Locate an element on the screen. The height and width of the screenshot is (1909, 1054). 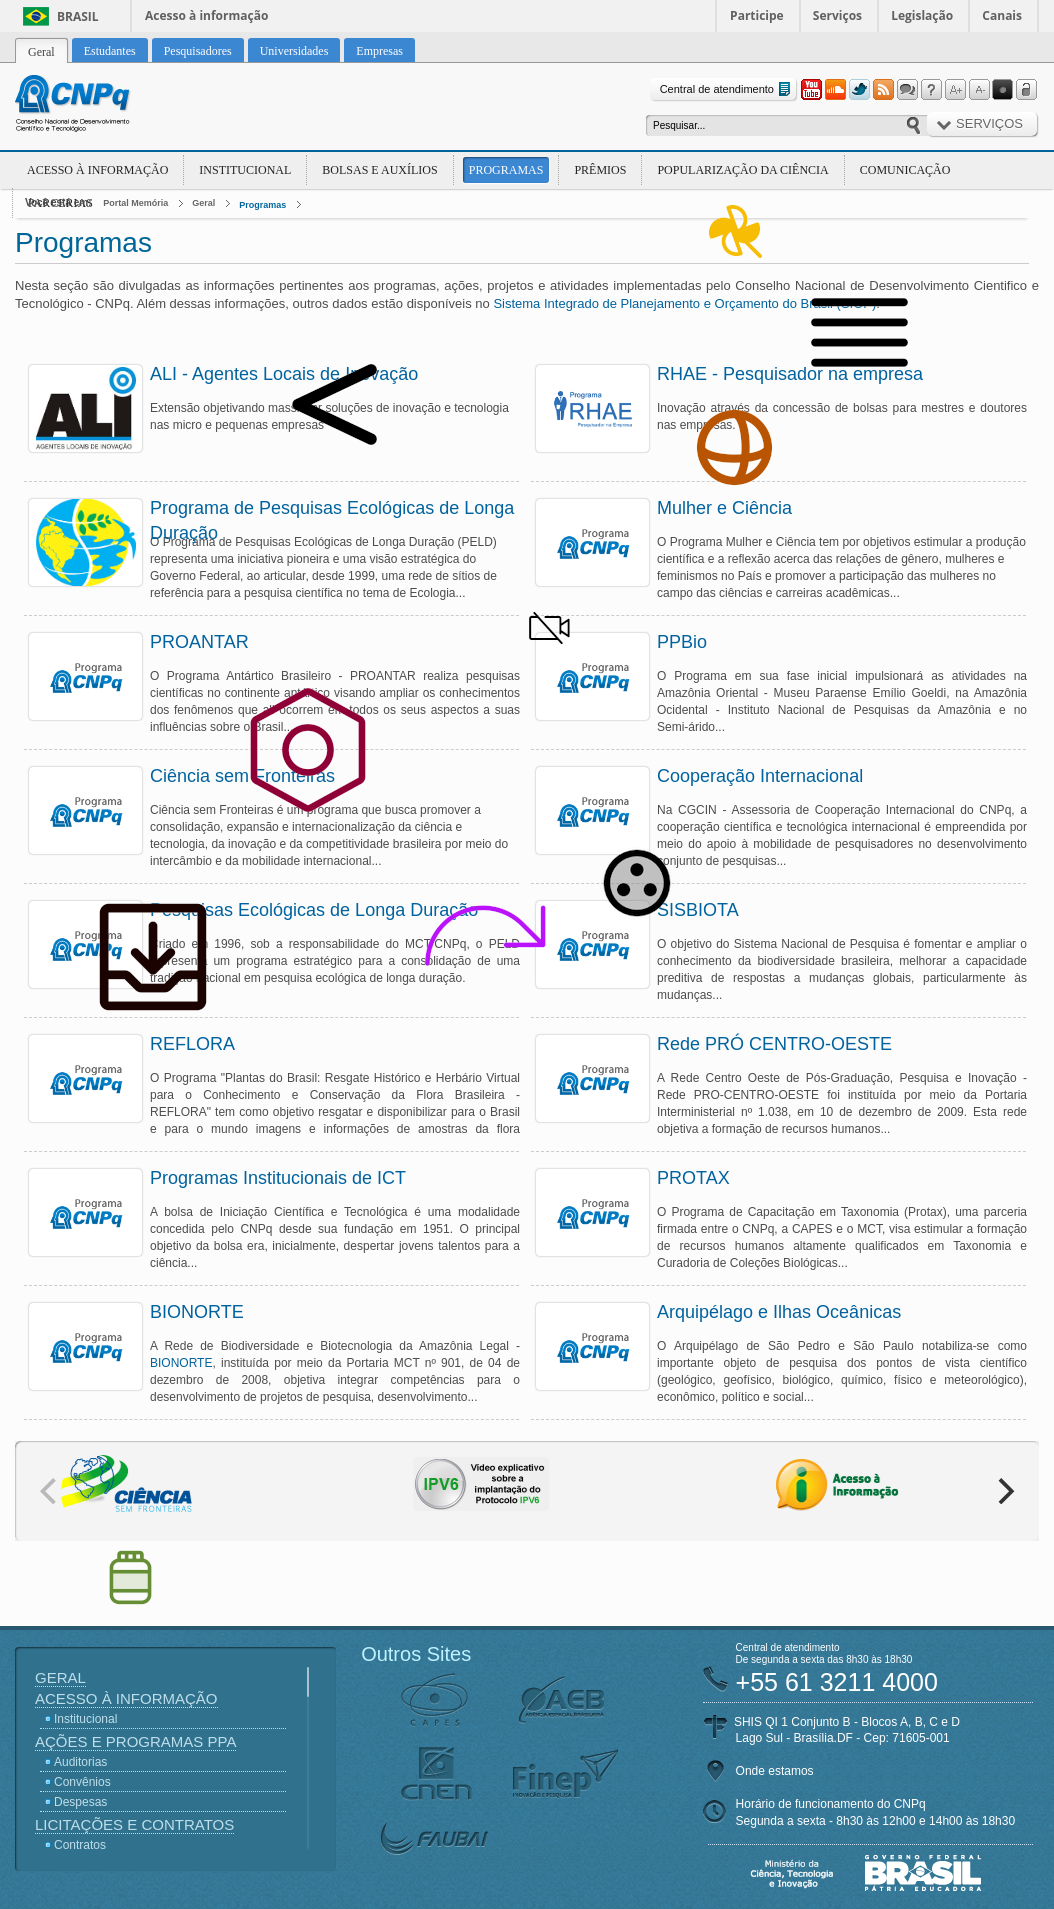
access globe or world view is located at coordinates (734, 447).